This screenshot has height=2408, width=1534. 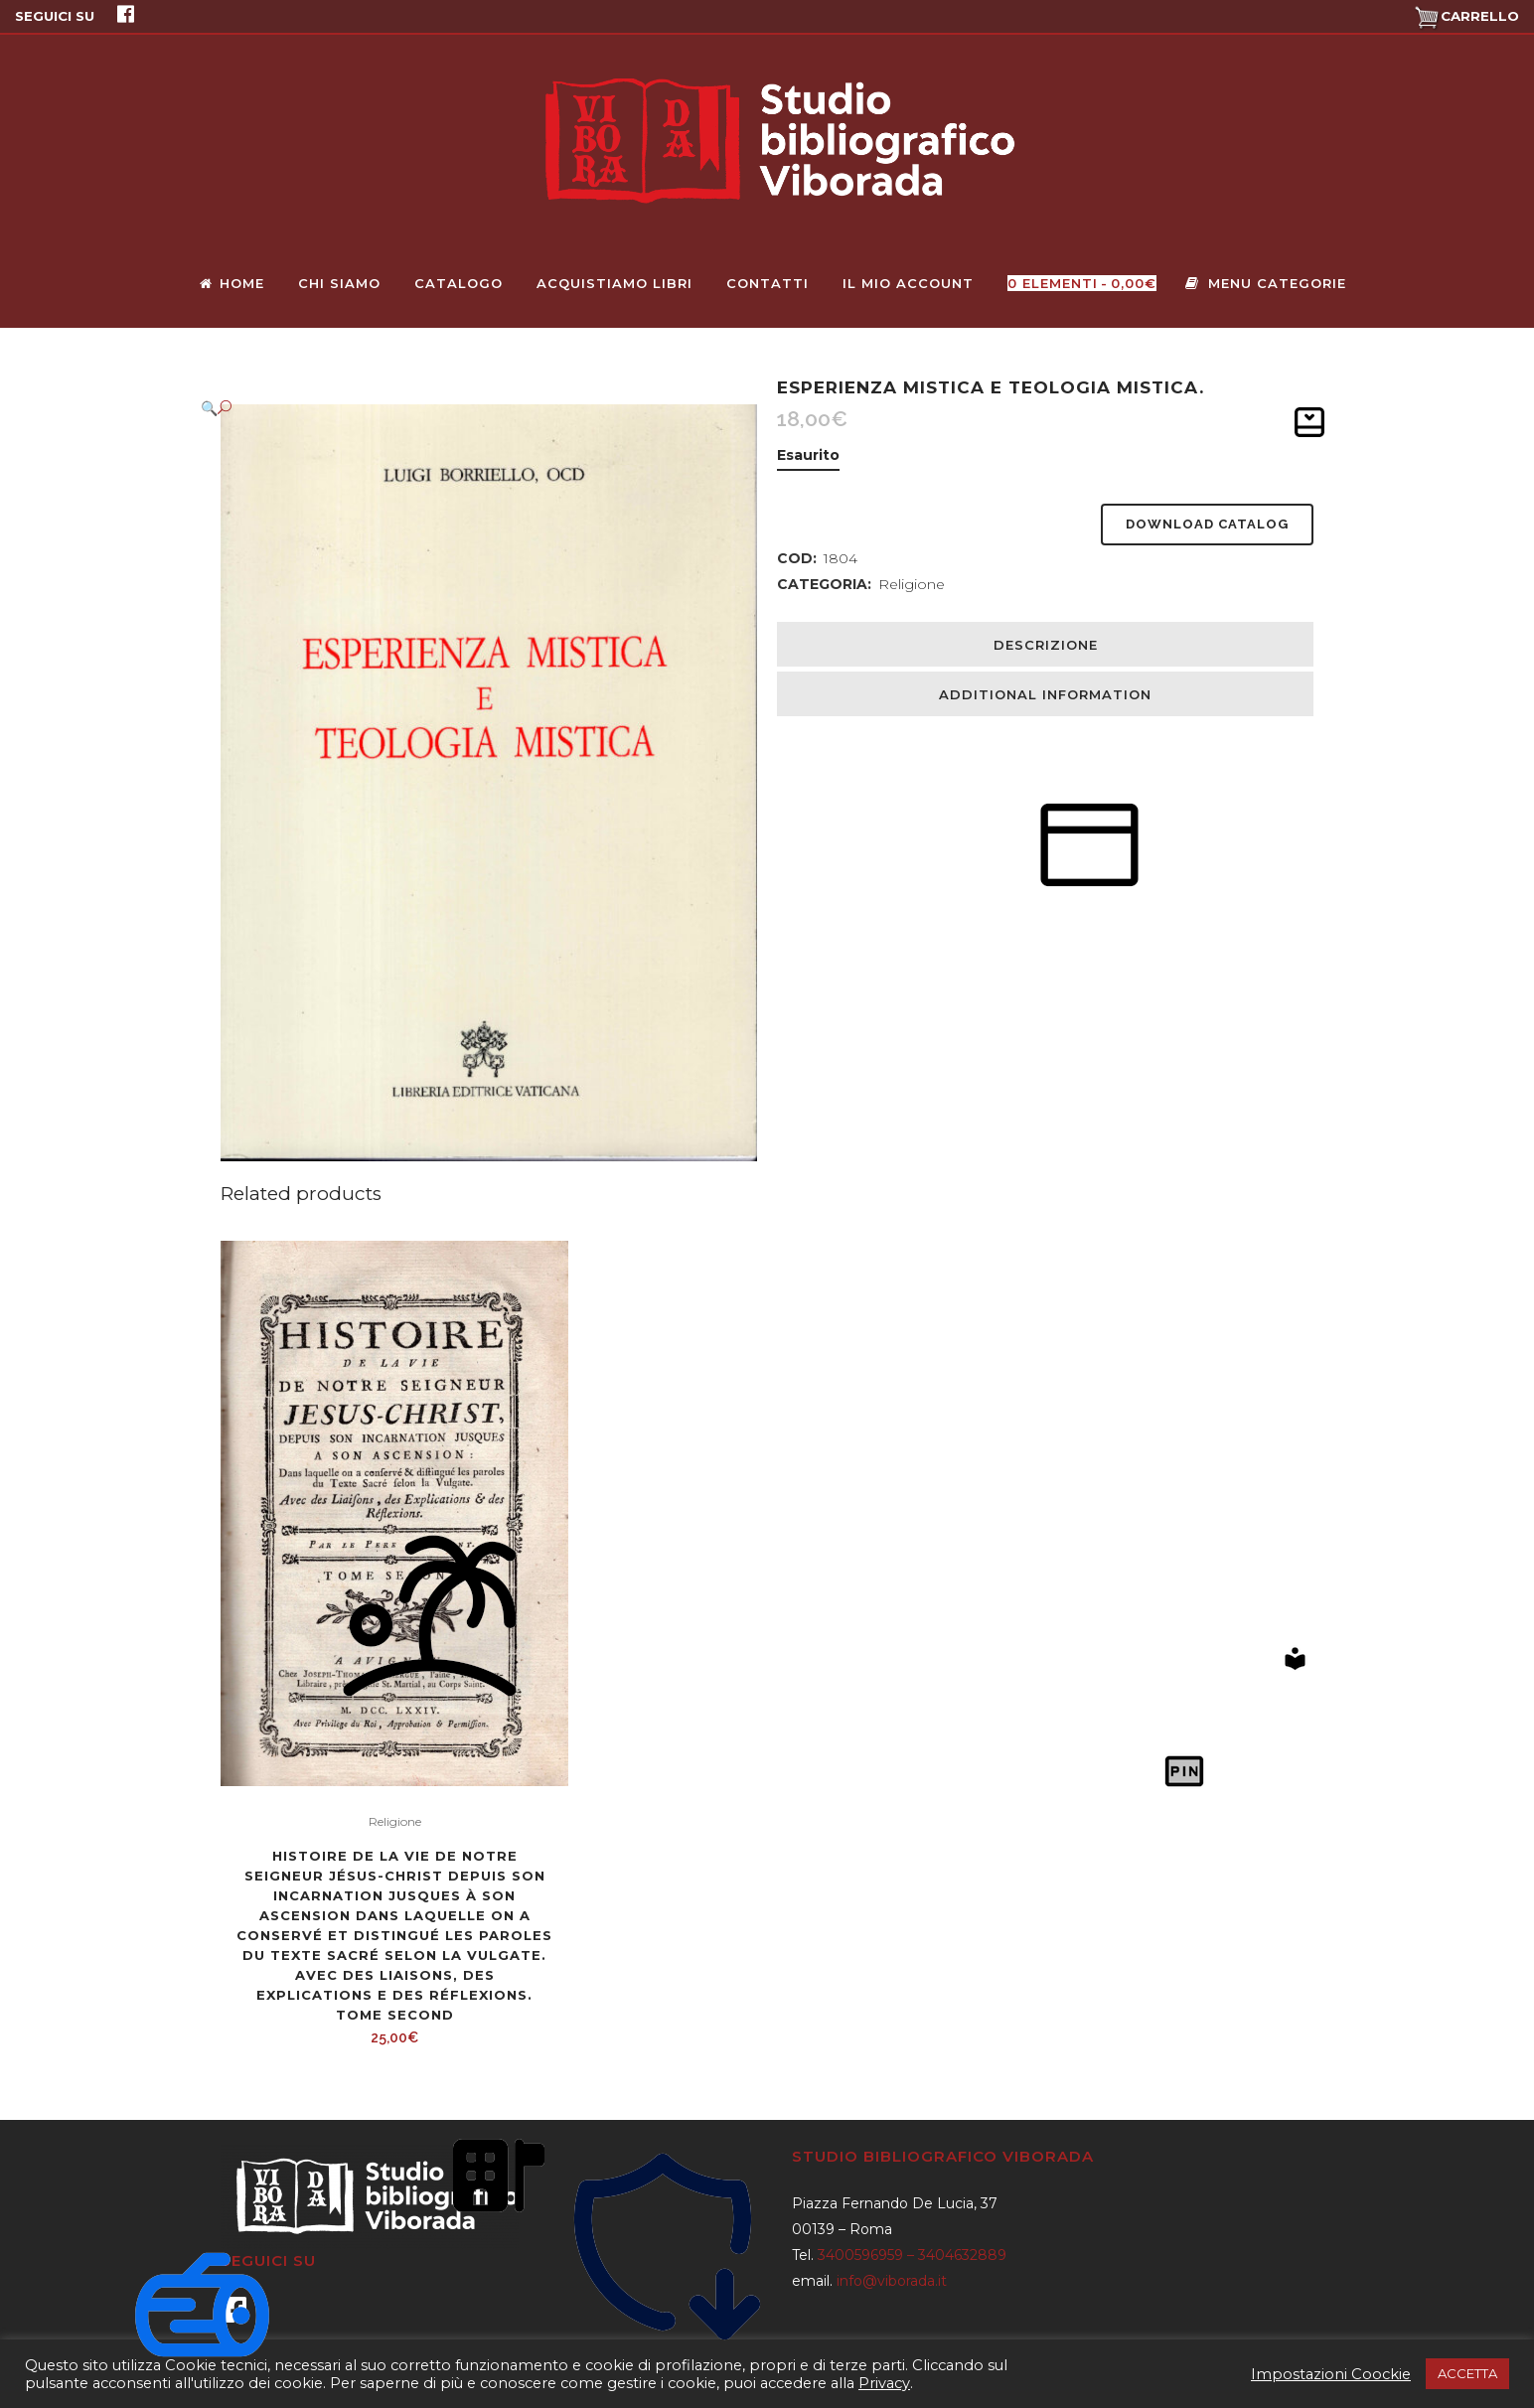 I want to click on view activity log or history, so click(x=202, y=2311).